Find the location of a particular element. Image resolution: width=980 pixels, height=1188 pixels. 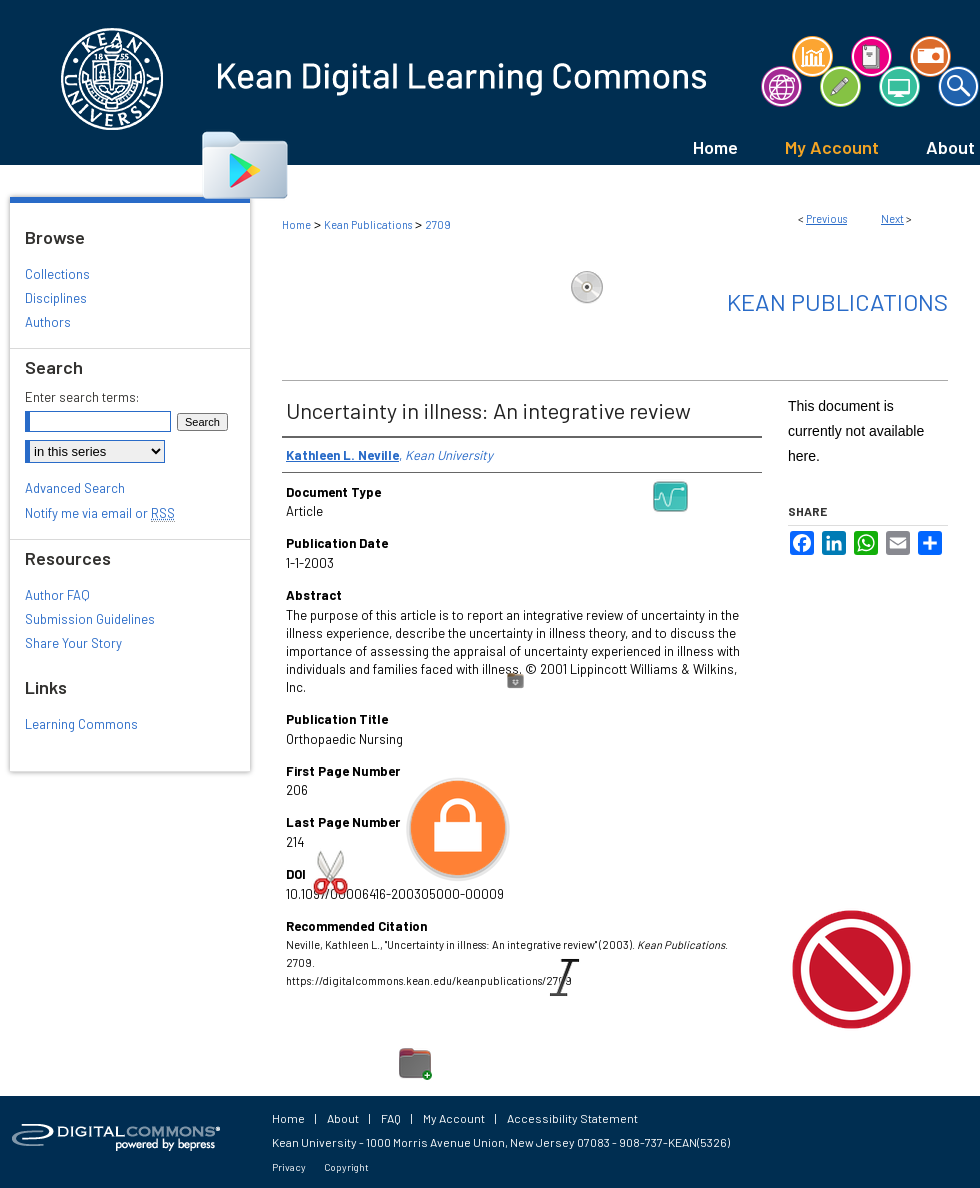

cut selected content to clipboard is located at coordinates (330, 872).